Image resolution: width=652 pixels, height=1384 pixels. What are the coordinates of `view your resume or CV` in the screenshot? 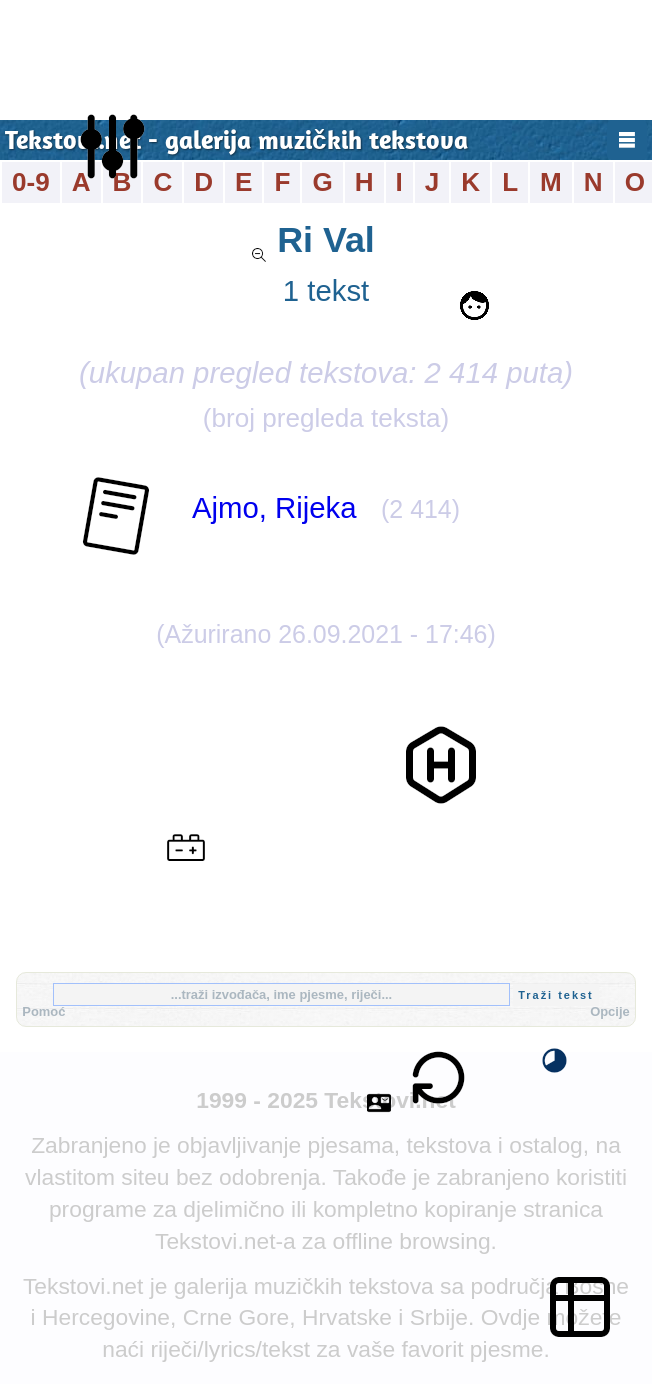 It's located at (116, 516).